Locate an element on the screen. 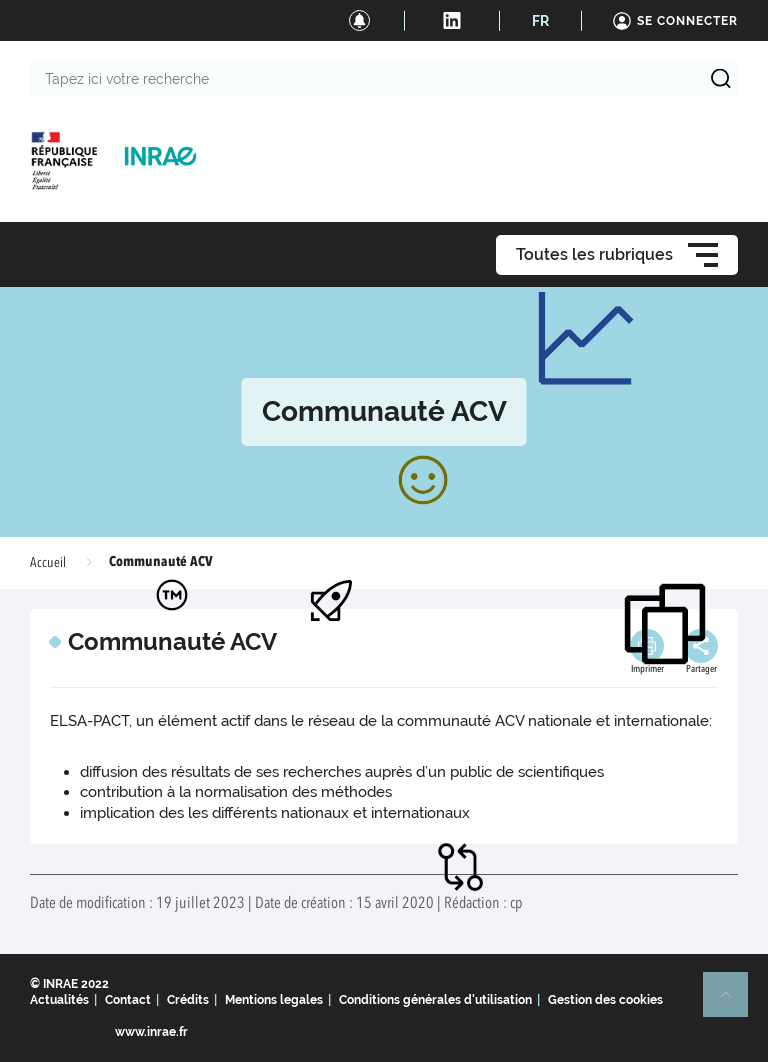 Image resolution: width=768 pixels, height=1062 pixels. insert an emoji or emoticon is located at coordinates (423, 480).